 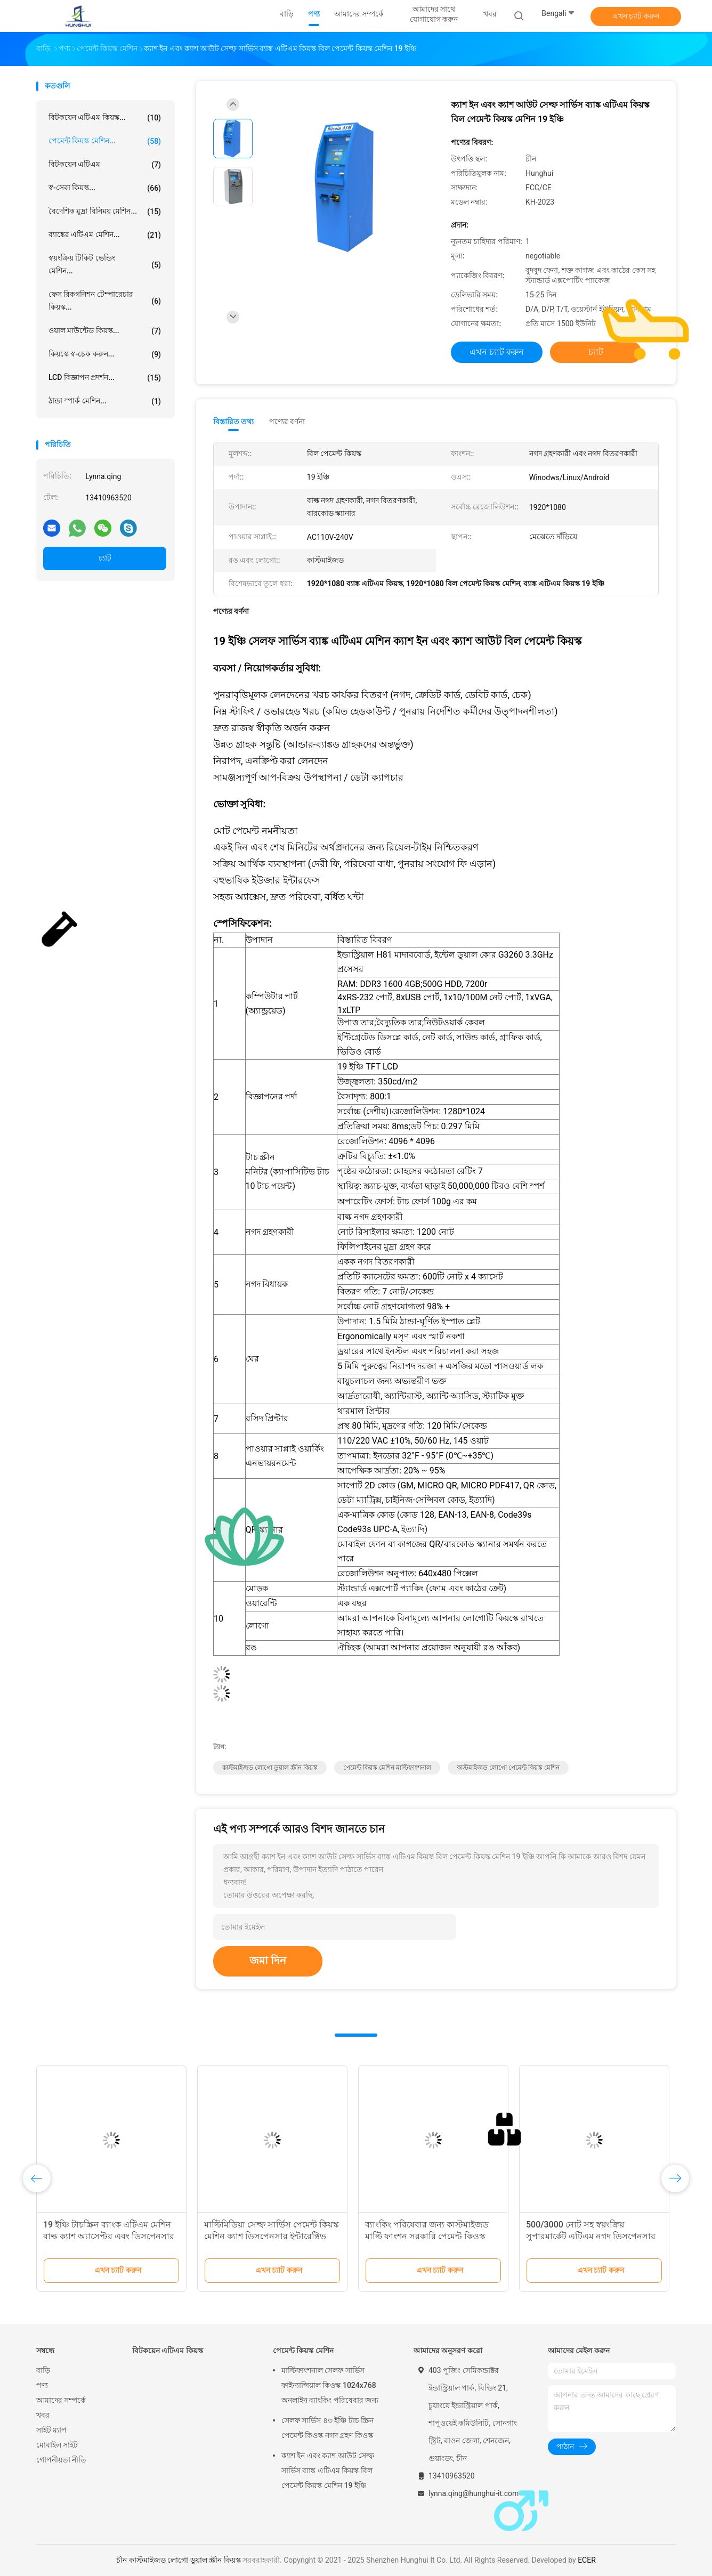 What do you see at coordinates (504, 2129) in the screenshot?
I see `view inventory or stock items` at bounding box center [504, 2129].